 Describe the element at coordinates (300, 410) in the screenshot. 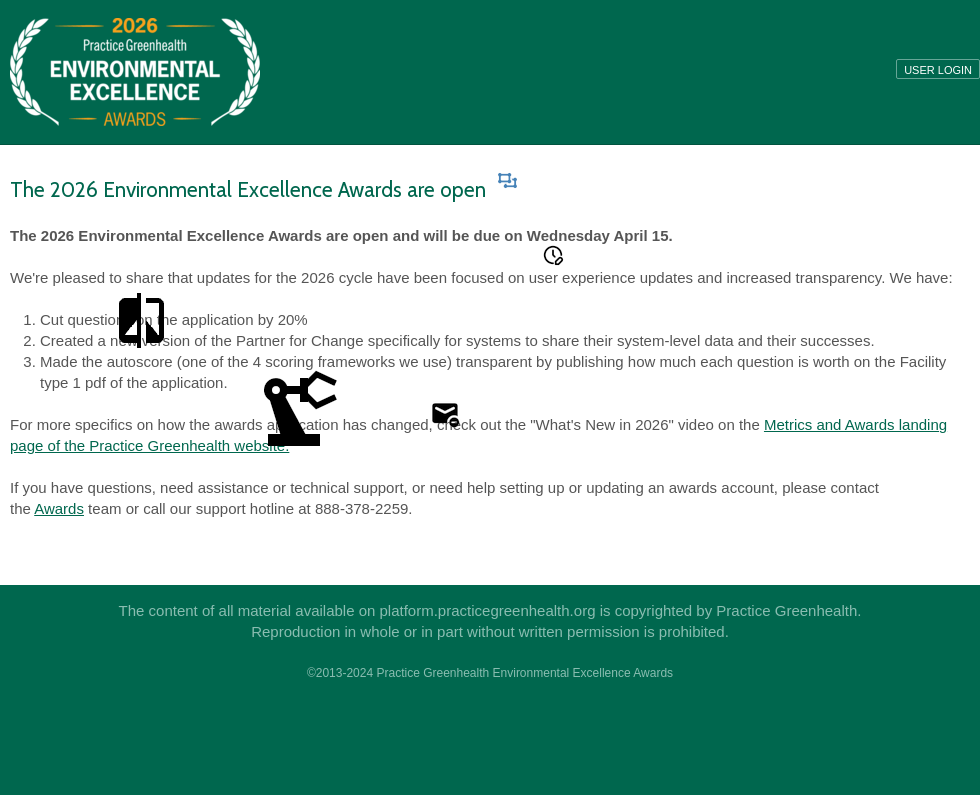

I see `access precision manufacturing settings` at that location.